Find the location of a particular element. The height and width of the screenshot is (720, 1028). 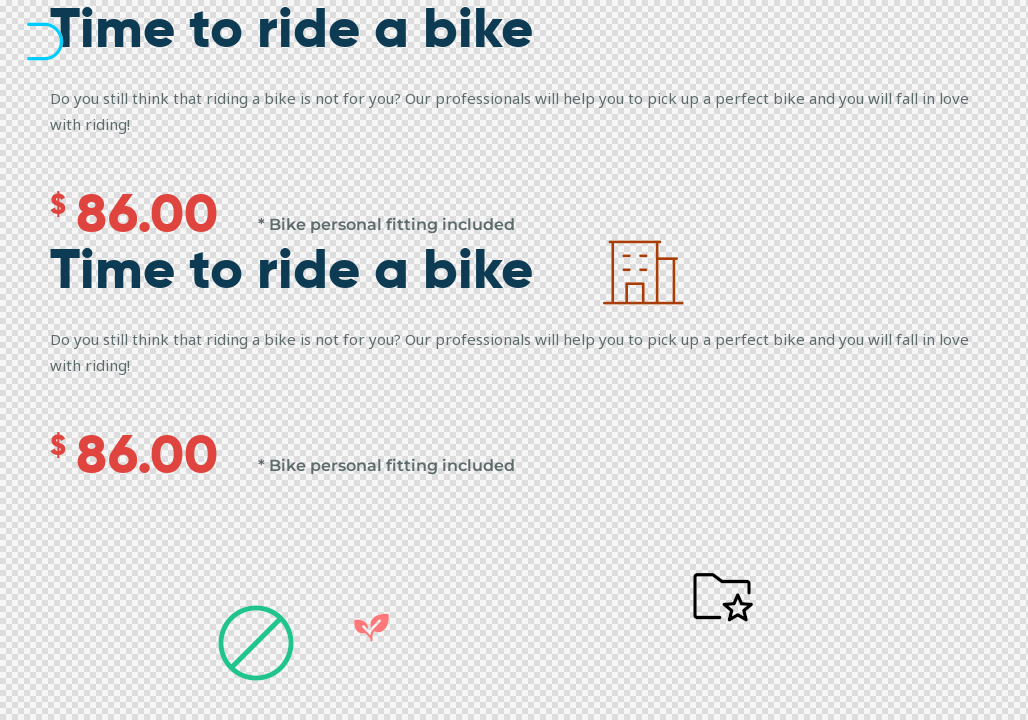

access plant care or gardening features is located at coordinates (371, 626).